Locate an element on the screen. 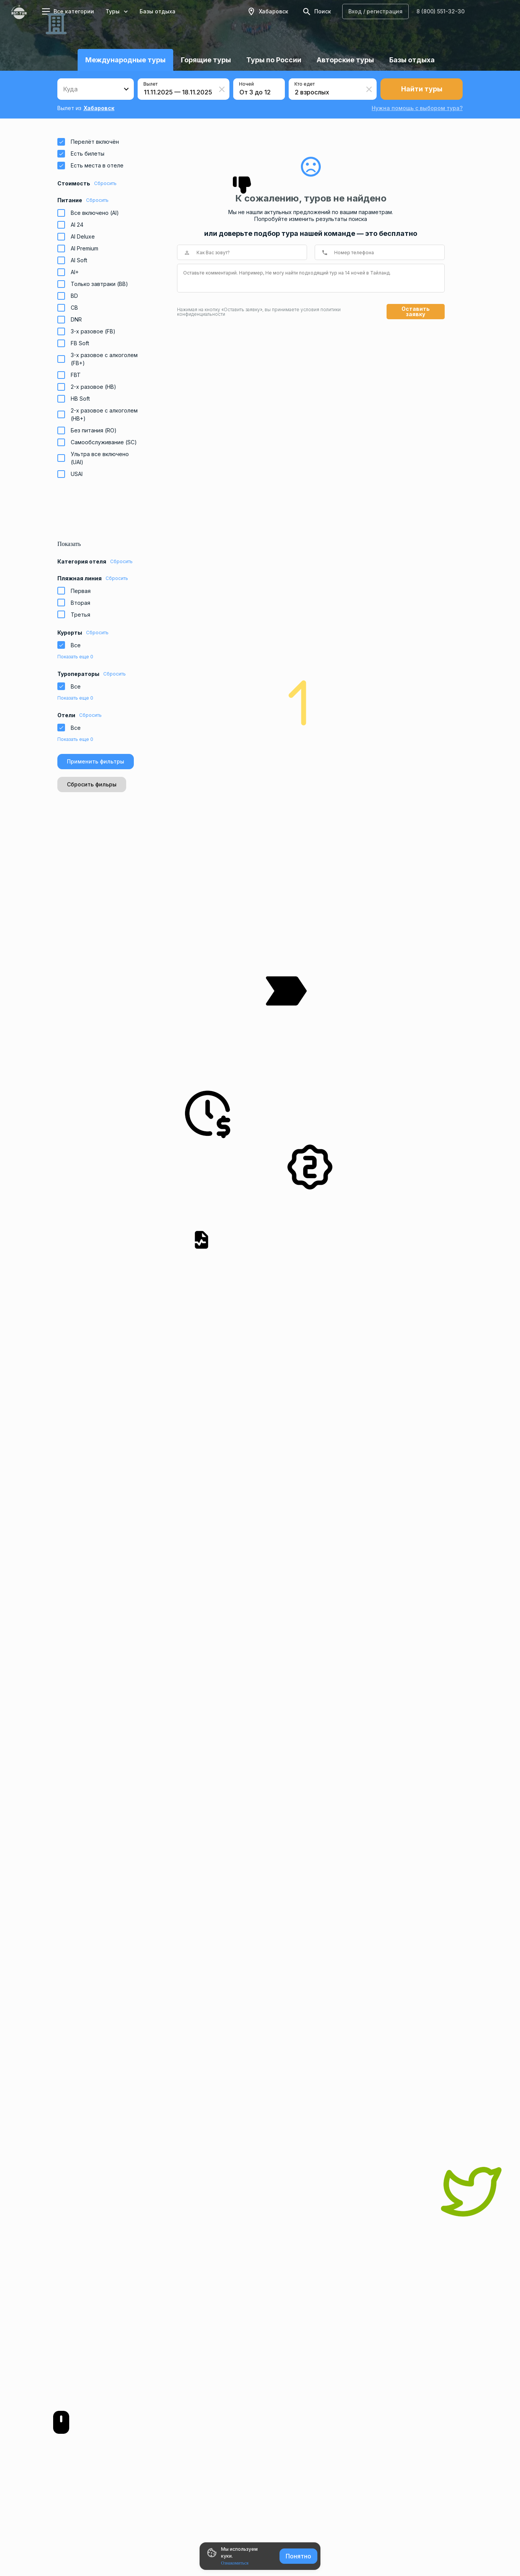  dislike or downvote content is located at coordinates (242, 185).